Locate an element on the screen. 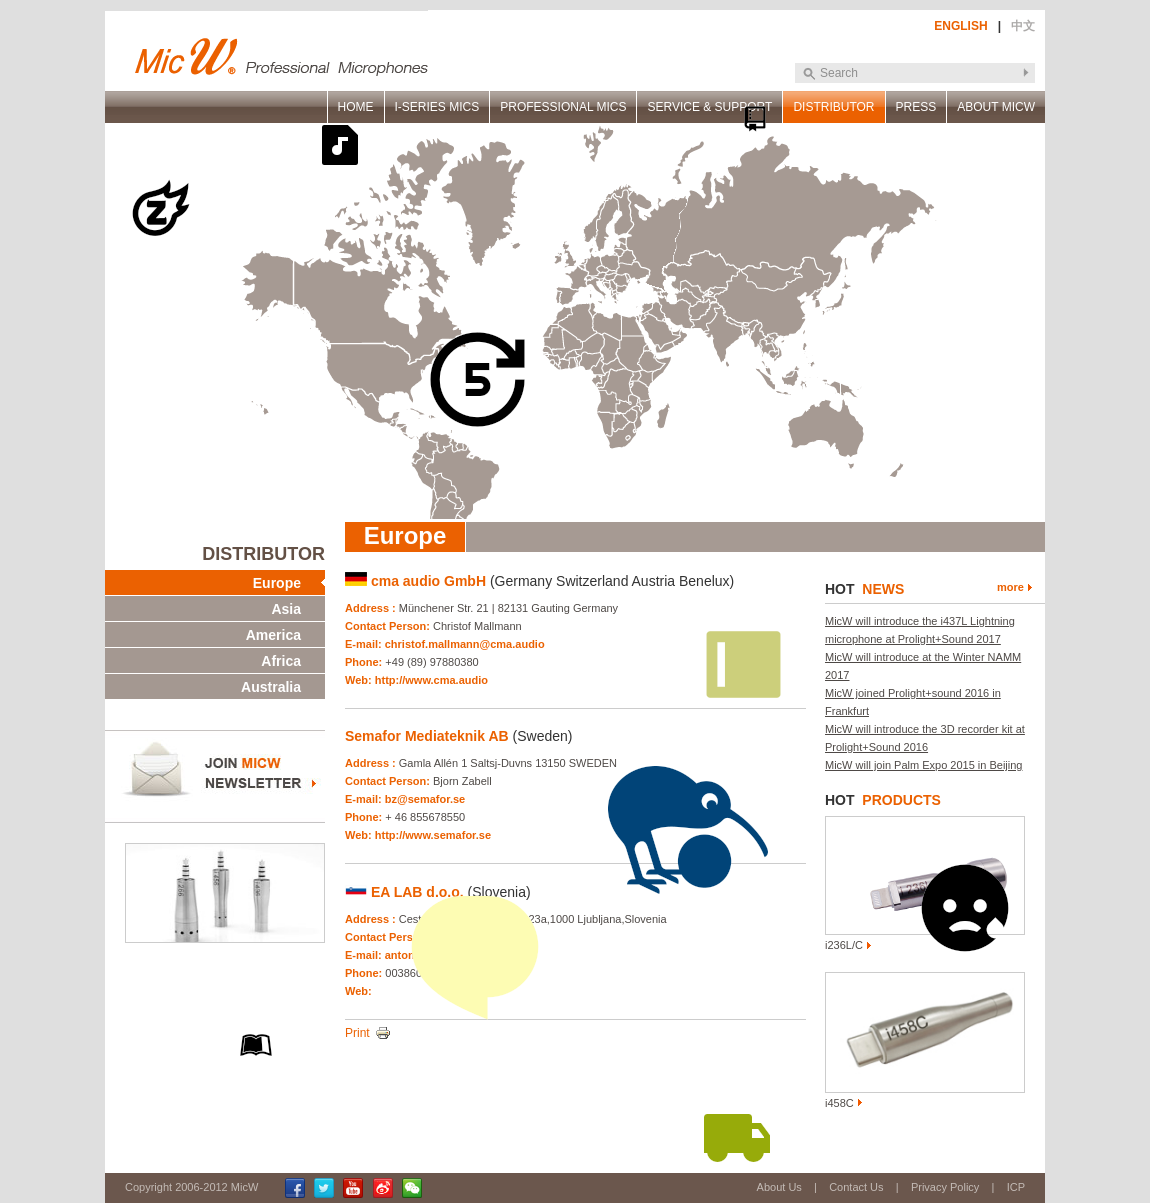  access a git repository is located at coordinates (755, 118).